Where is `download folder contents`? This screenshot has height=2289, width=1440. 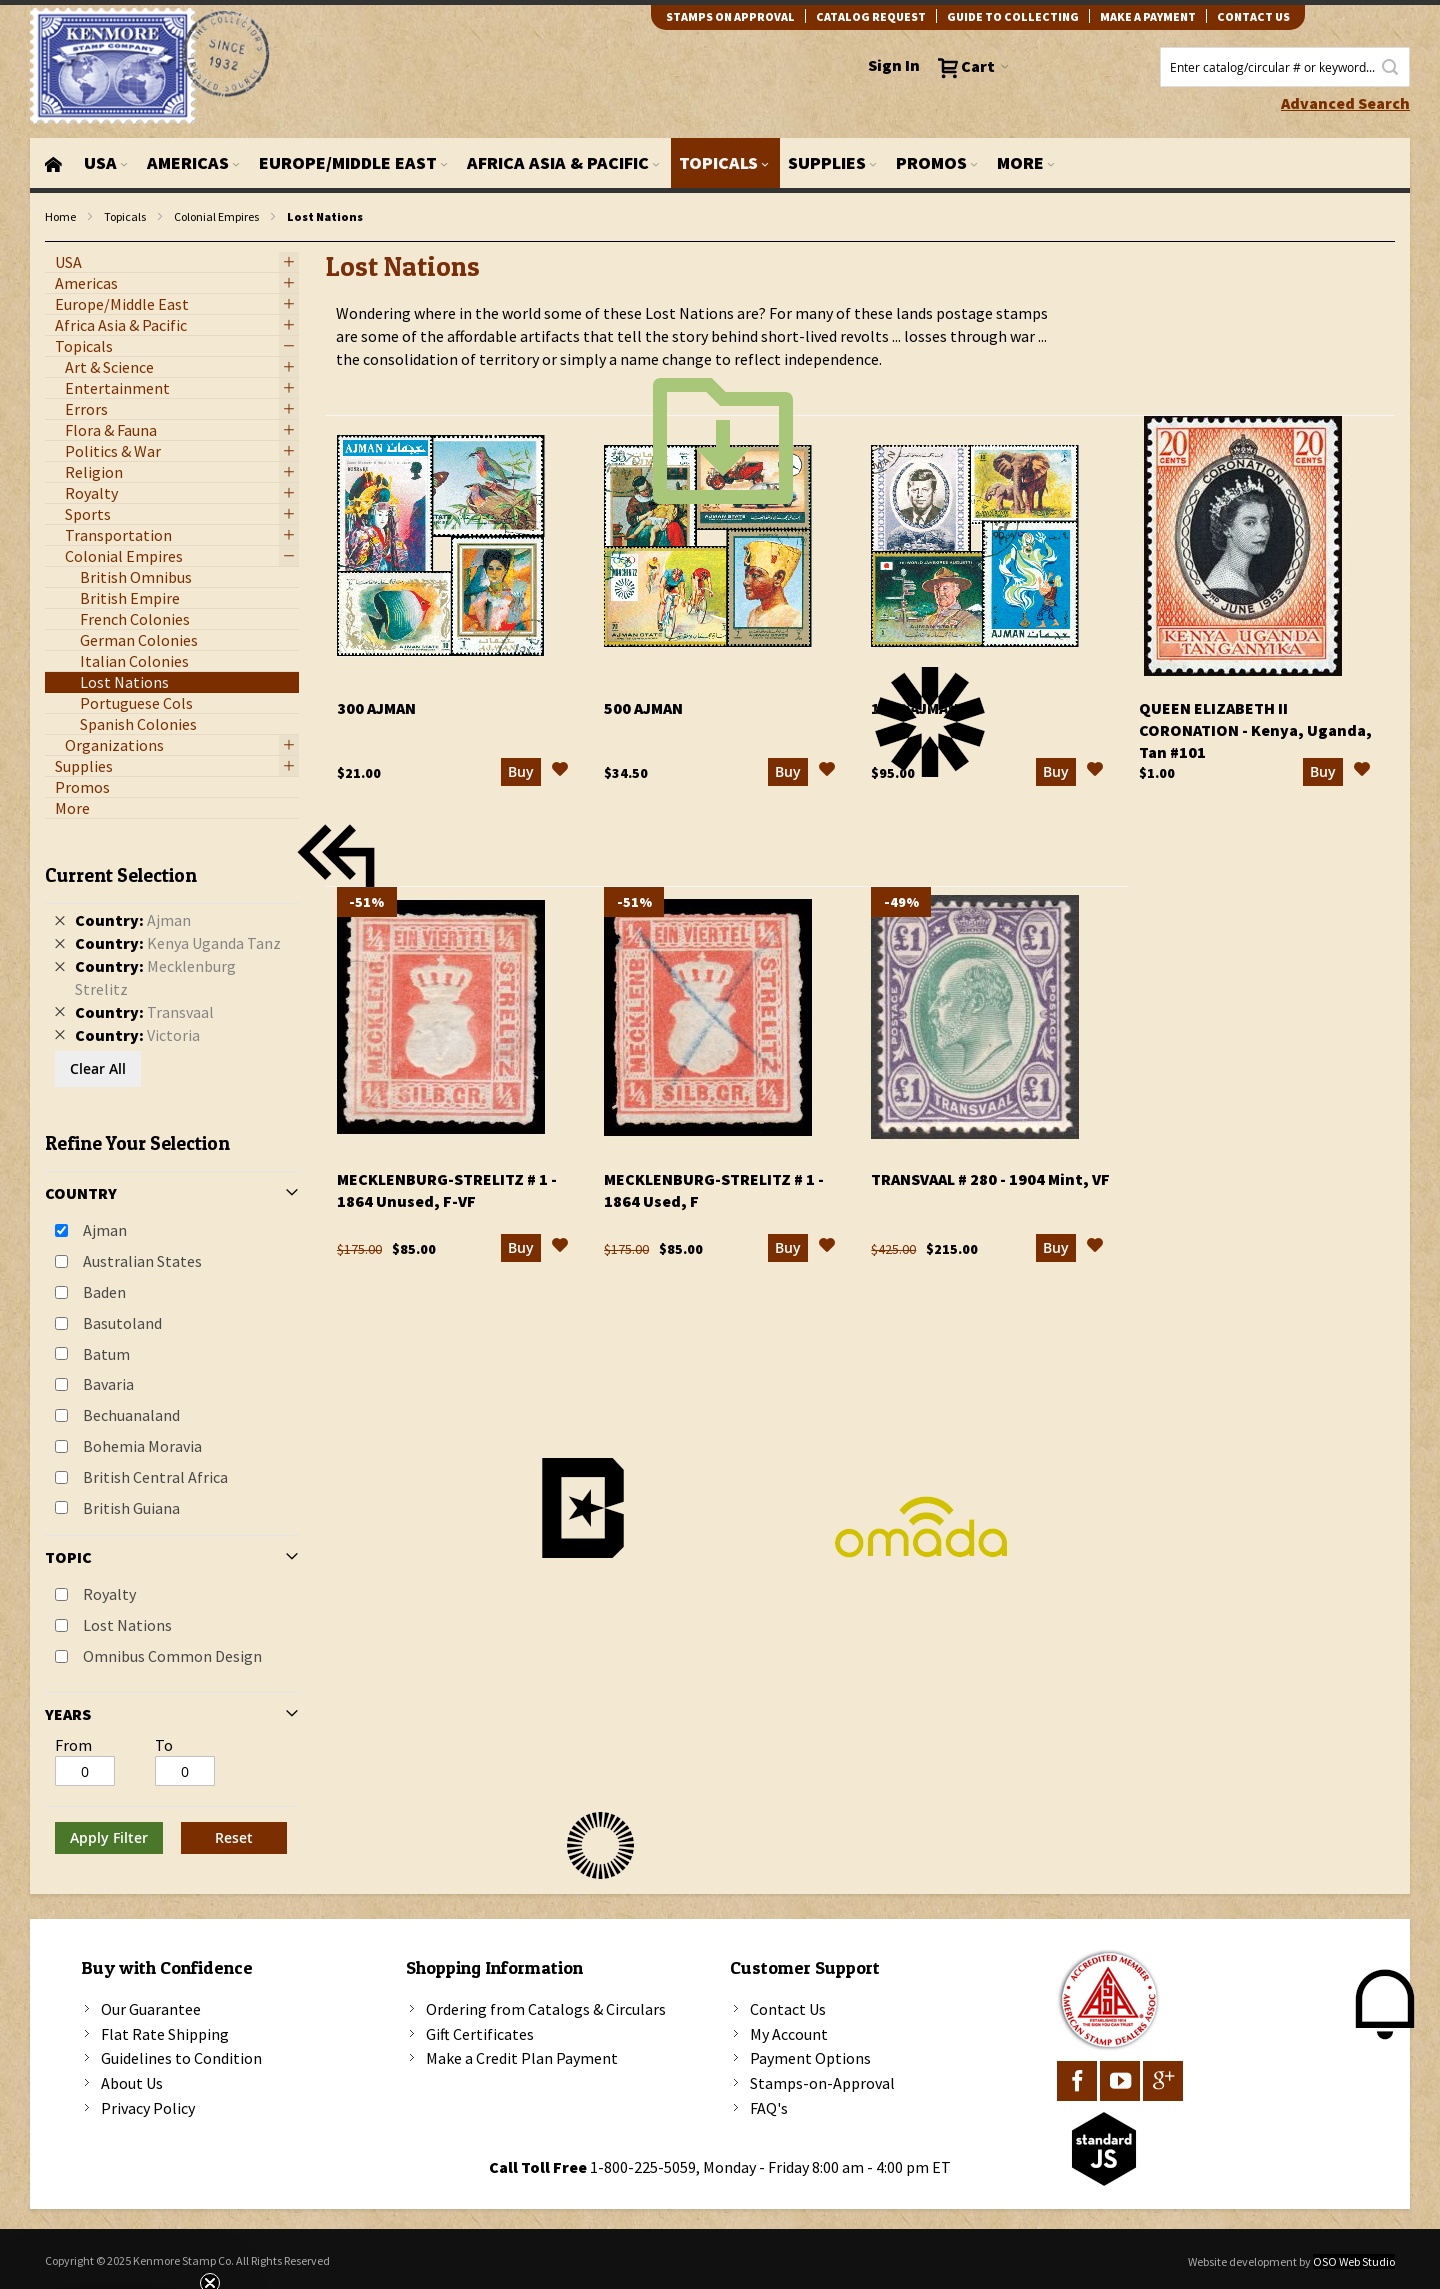 download folder contents is located at coordinates (723, 441).